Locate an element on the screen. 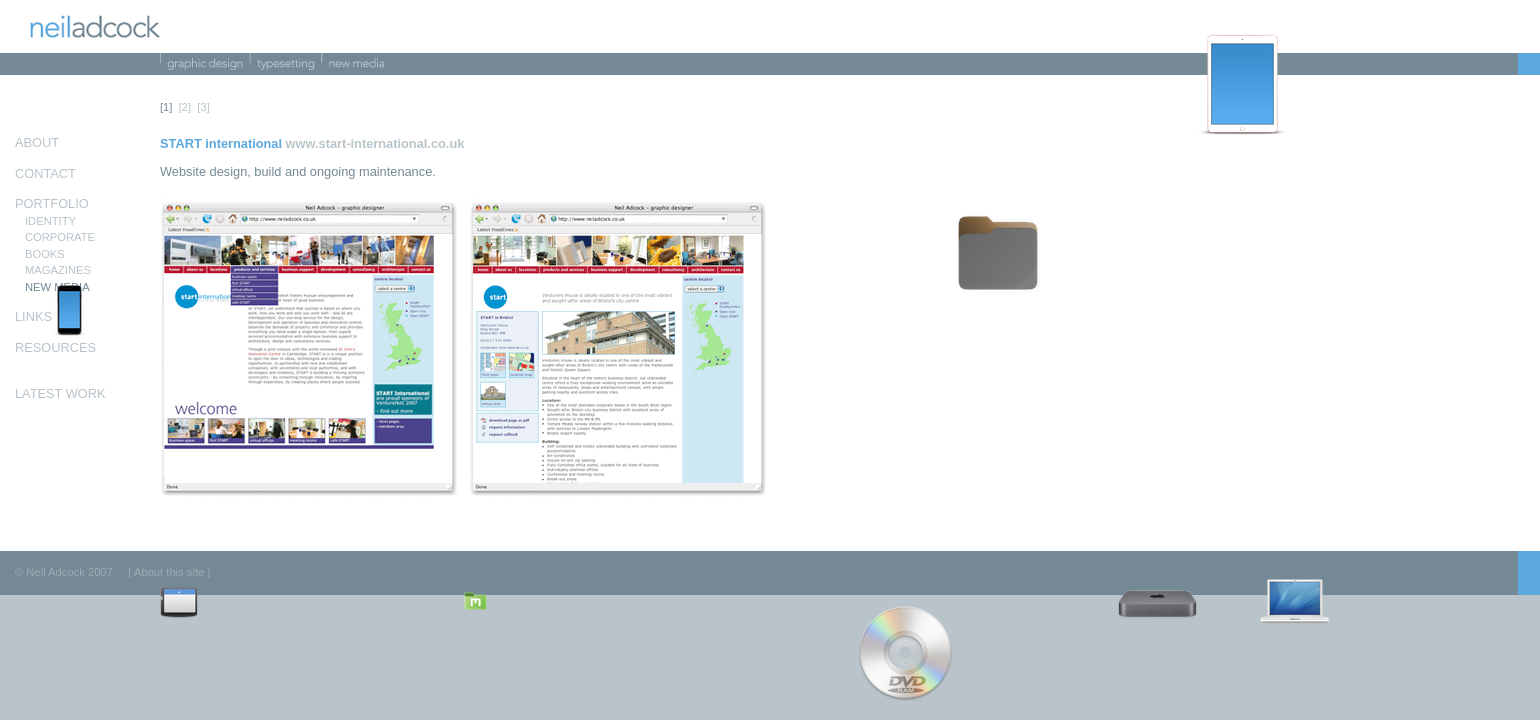 This screenshot has height=720, width=1540. indicates a mac mini device in system preferences is located at coordinates (1157, 603).